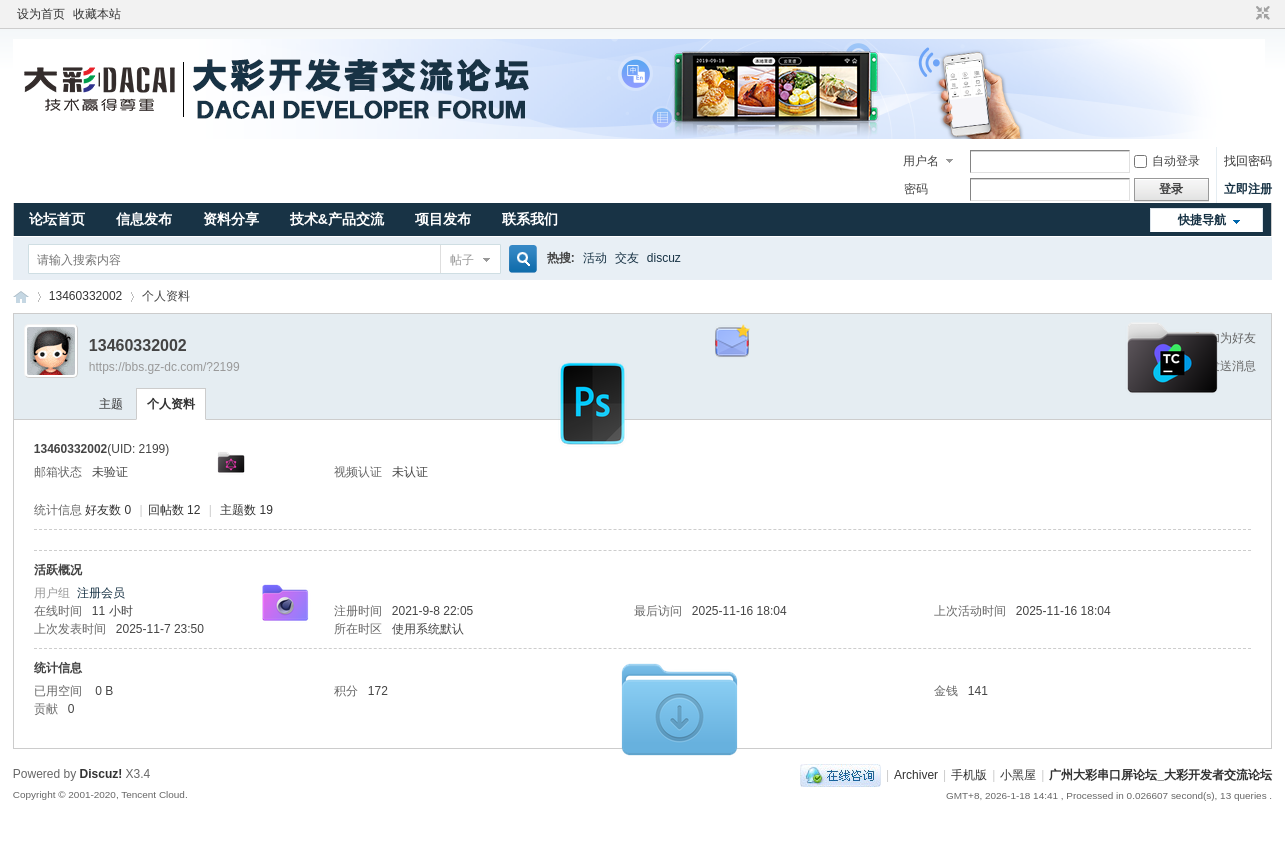 The image size is (1285, 855). I want to click on mark email as unread, so click(732, 342).